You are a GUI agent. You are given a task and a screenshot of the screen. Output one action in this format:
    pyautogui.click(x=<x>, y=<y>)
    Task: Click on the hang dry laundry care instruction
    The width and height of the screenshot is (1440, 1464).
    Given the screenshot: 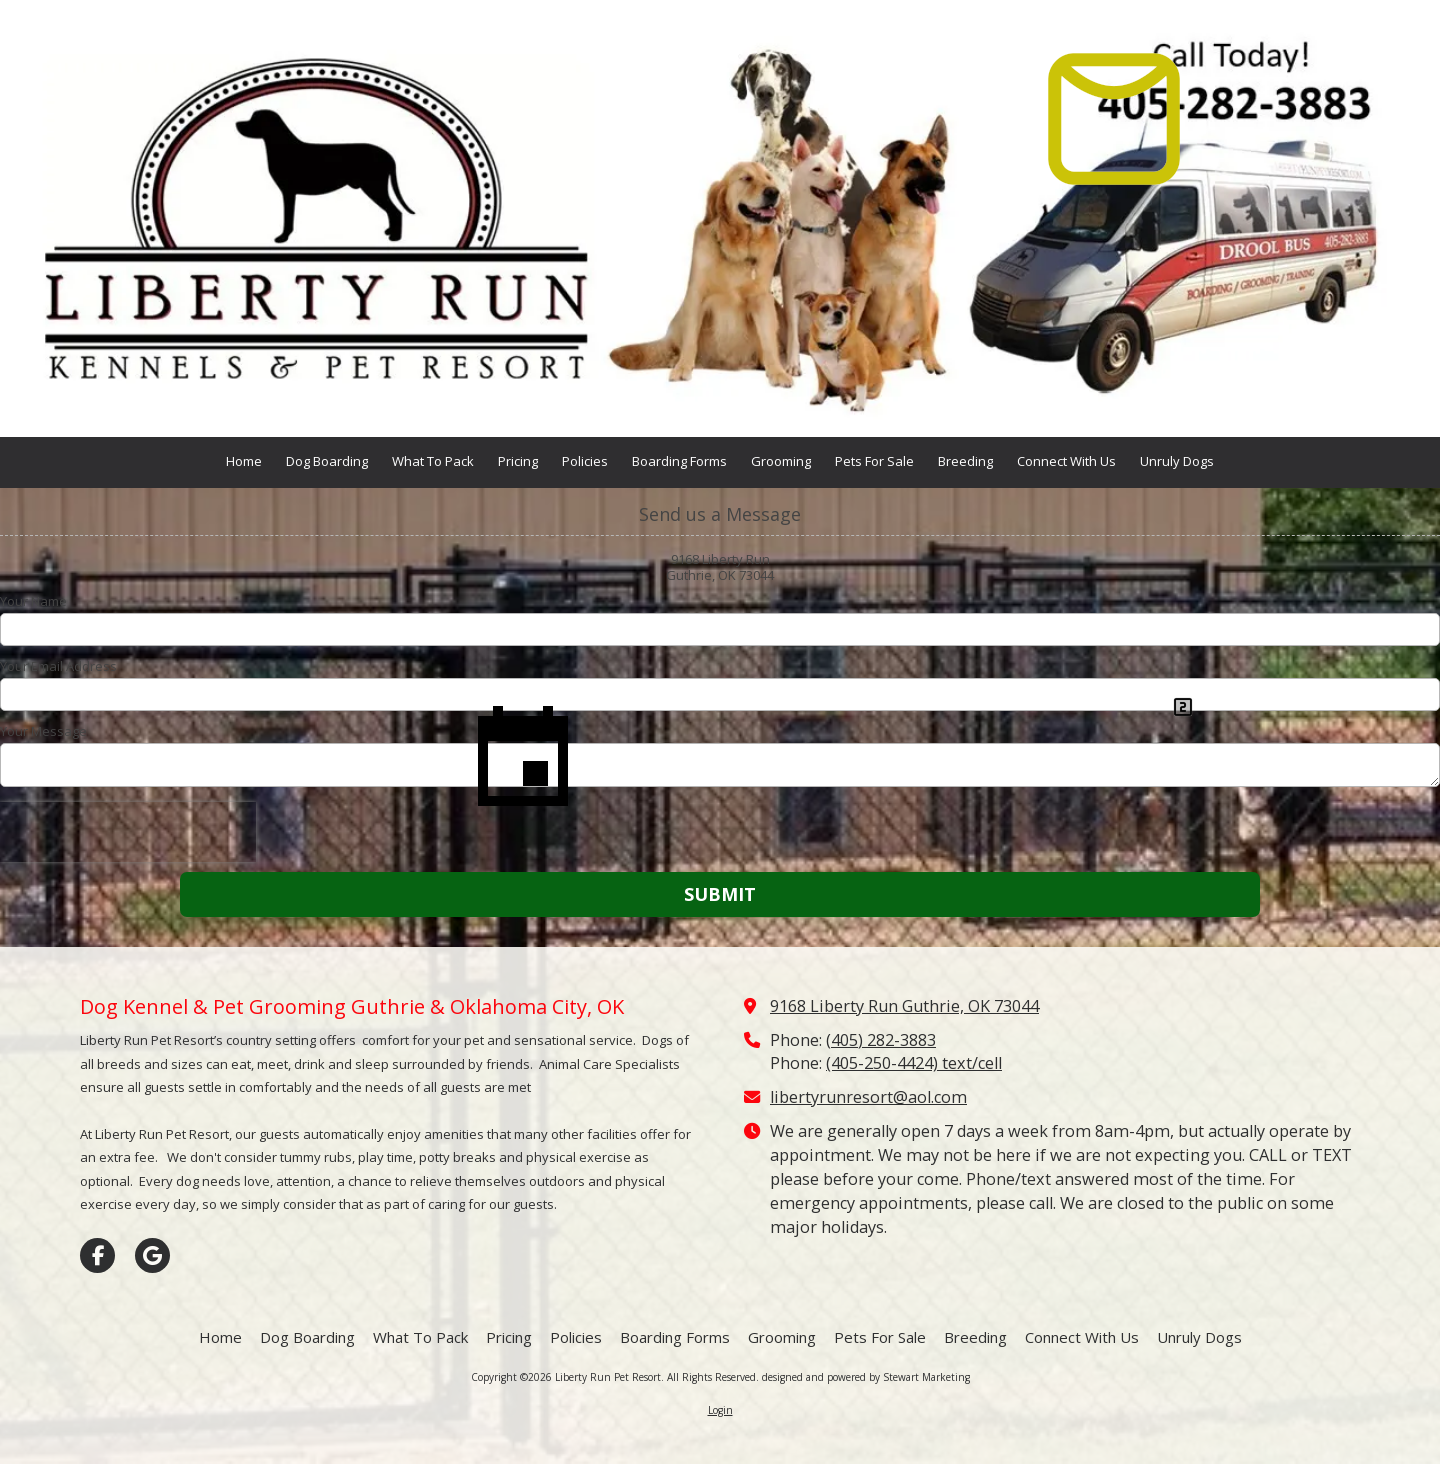 What is the action you would take?
    pyautogui.click(x=1114, y=119)
    